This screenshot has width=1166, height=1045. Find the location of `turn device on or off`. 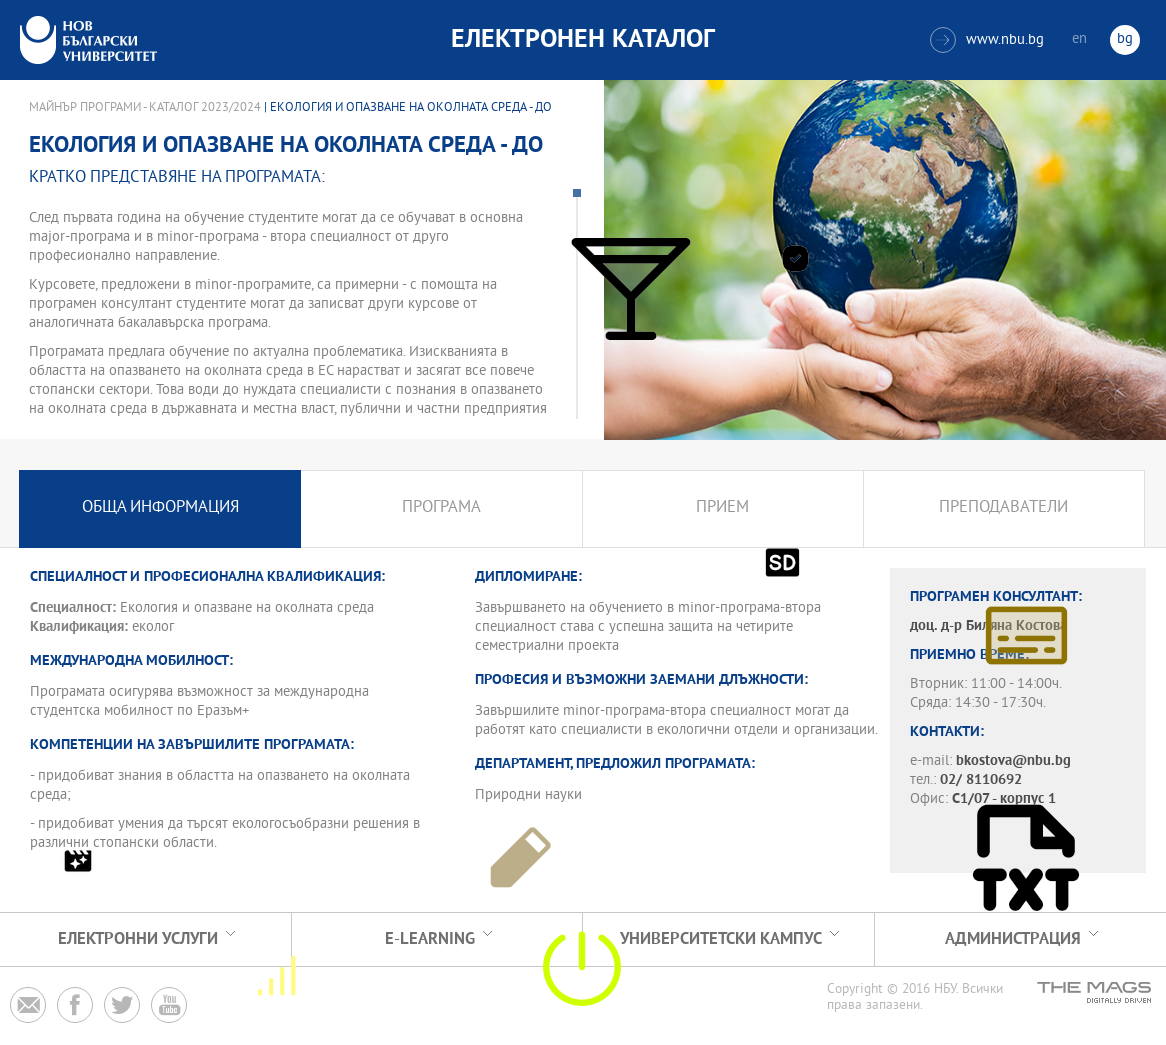

turn device on or off is located at coordinates (582, 967).